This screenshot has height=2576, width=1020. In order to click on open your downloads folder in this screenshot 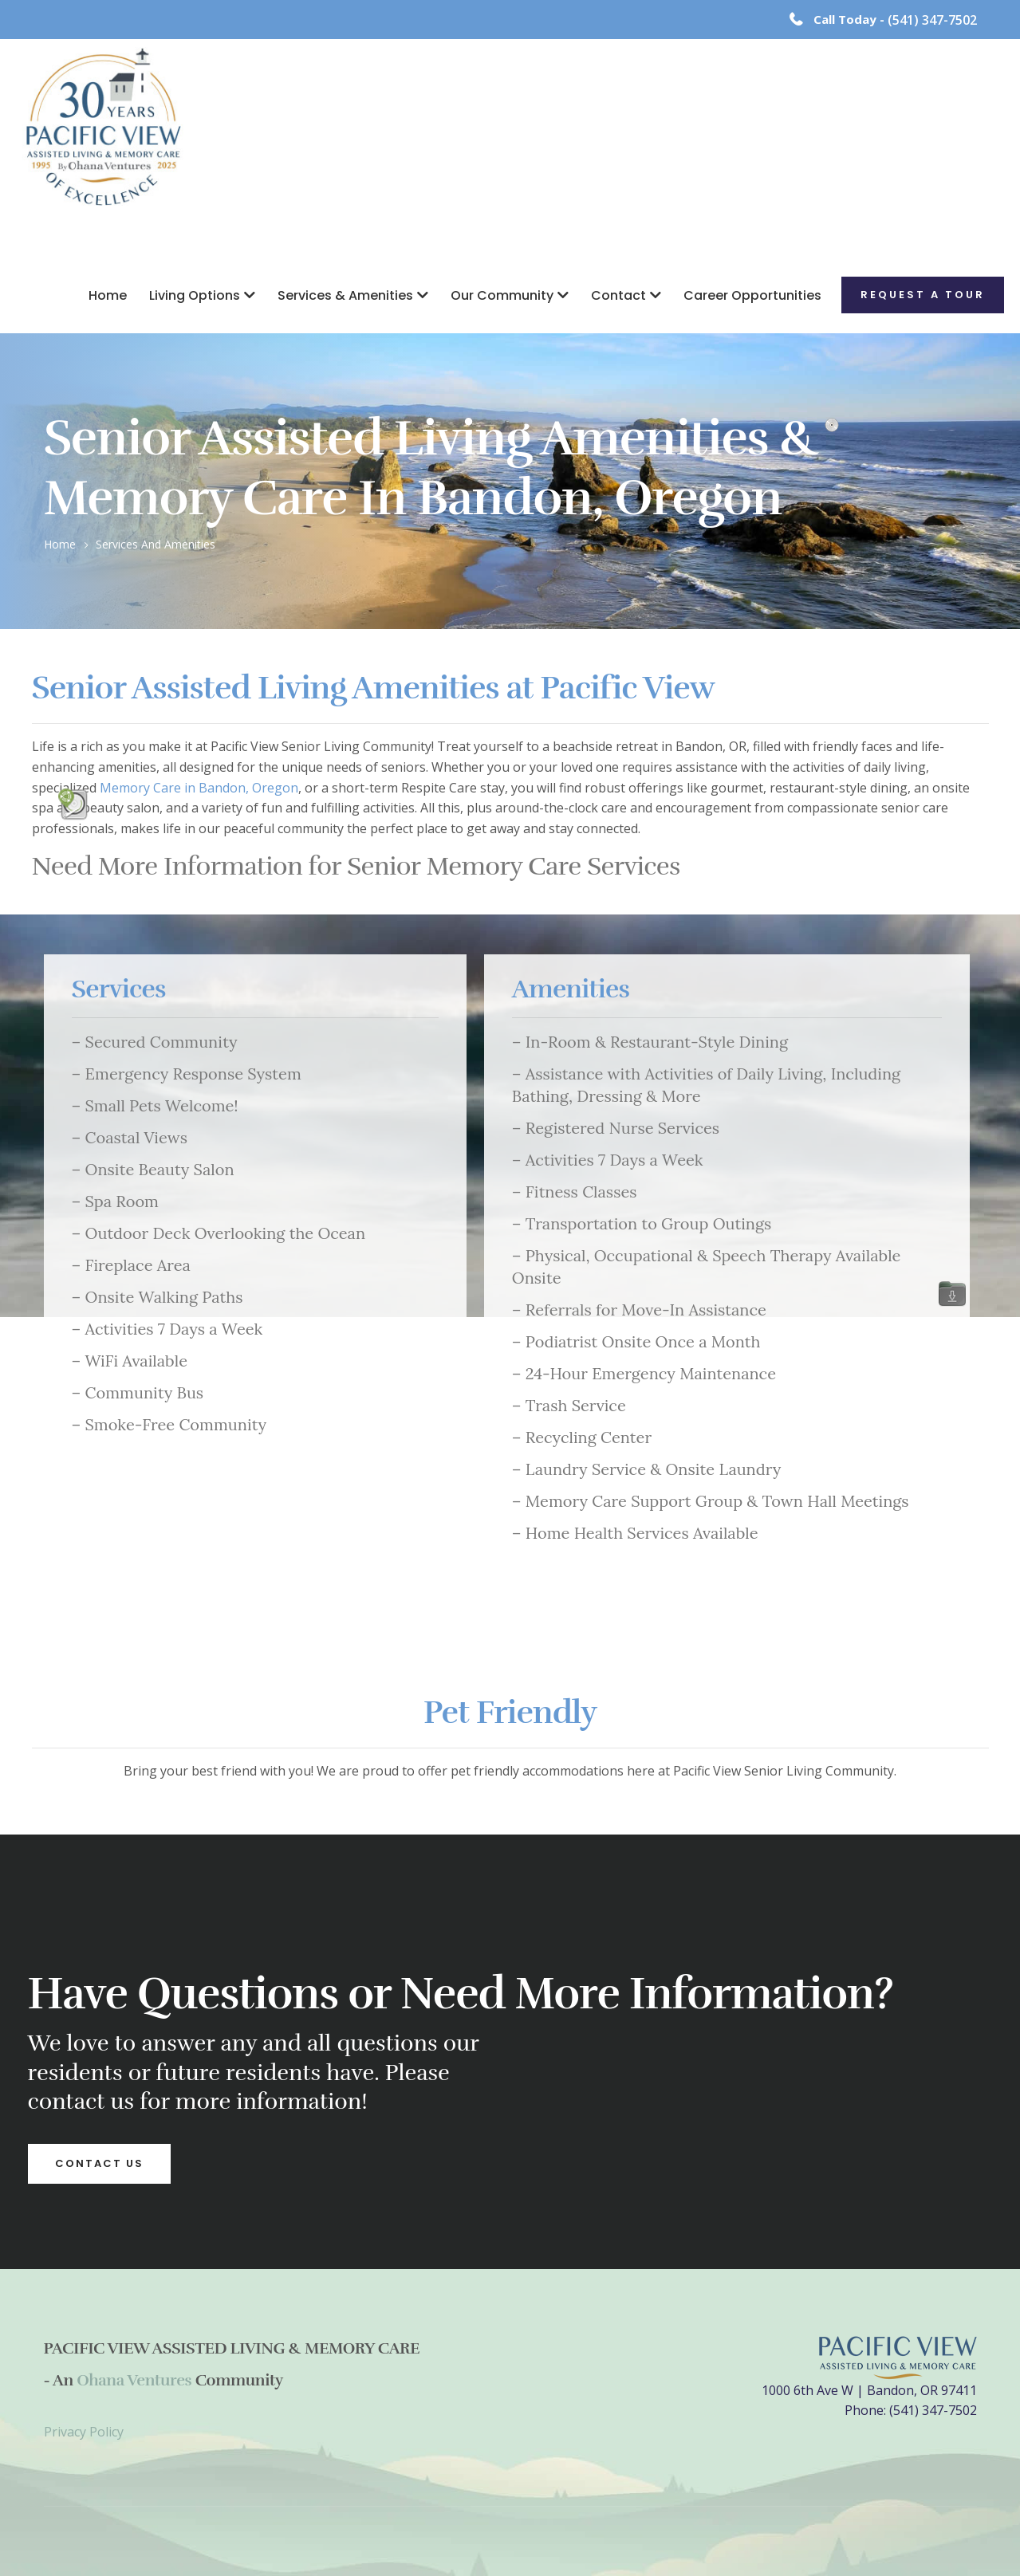, I will do `click(952, 1293)`.